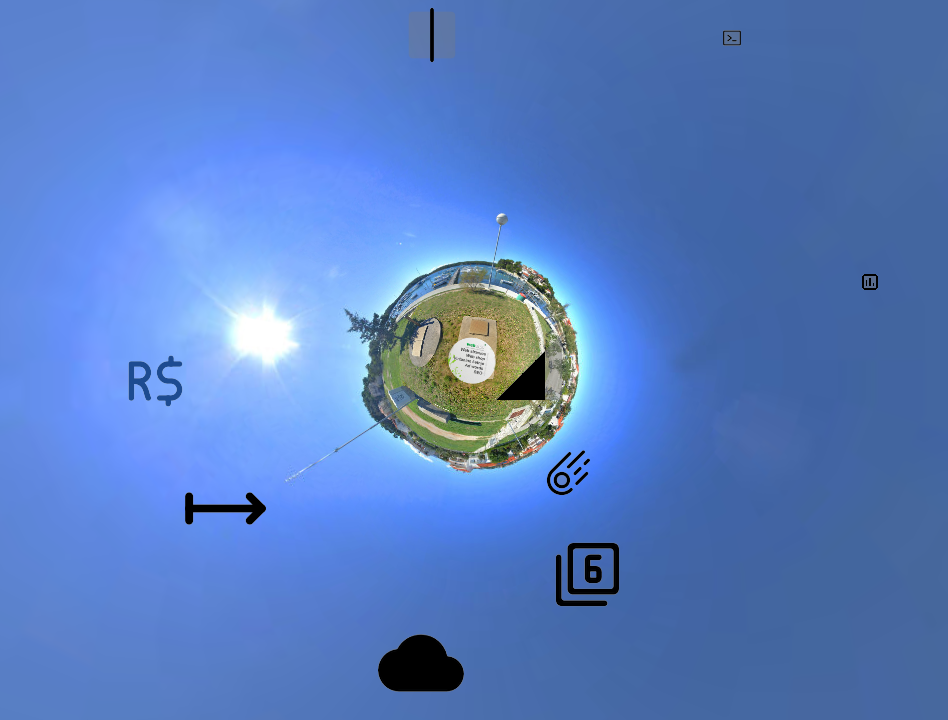 The height and width of the screenshot is (720, 948). Describe the element at coordinates (870, 282) in the screenshot. I see `view poll results` at that location.